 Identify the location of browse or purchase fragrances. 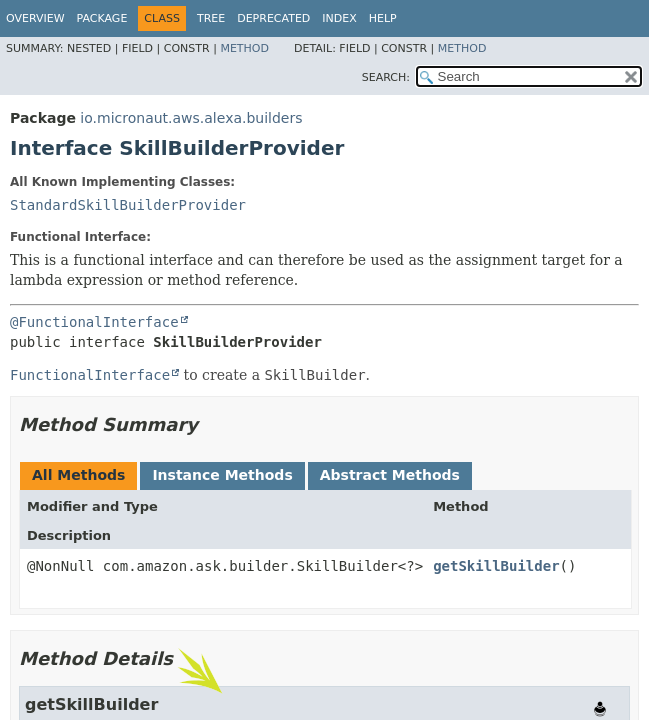
(600, 709).